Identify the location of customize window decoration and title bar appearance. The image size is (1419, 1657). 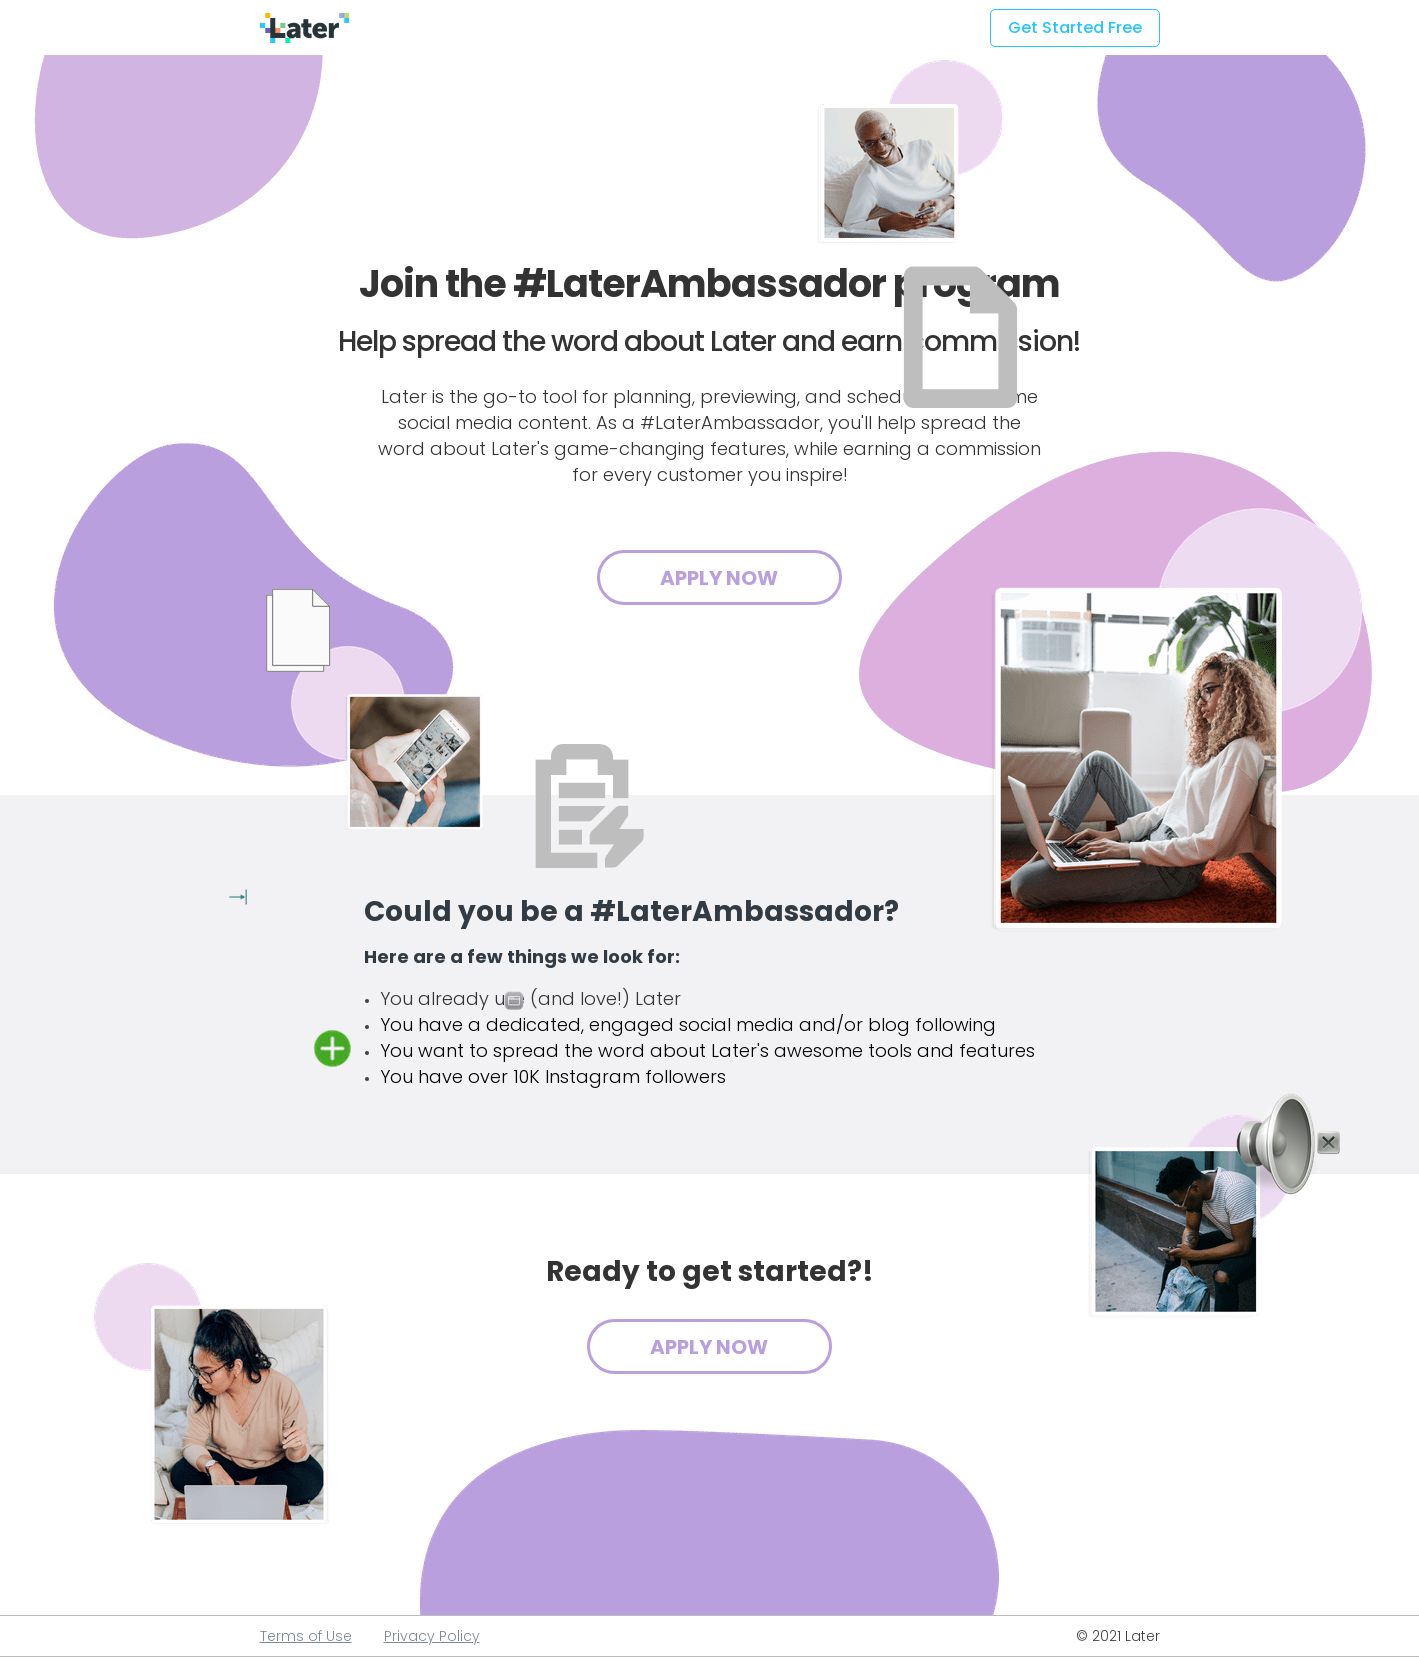
(514, 1001).